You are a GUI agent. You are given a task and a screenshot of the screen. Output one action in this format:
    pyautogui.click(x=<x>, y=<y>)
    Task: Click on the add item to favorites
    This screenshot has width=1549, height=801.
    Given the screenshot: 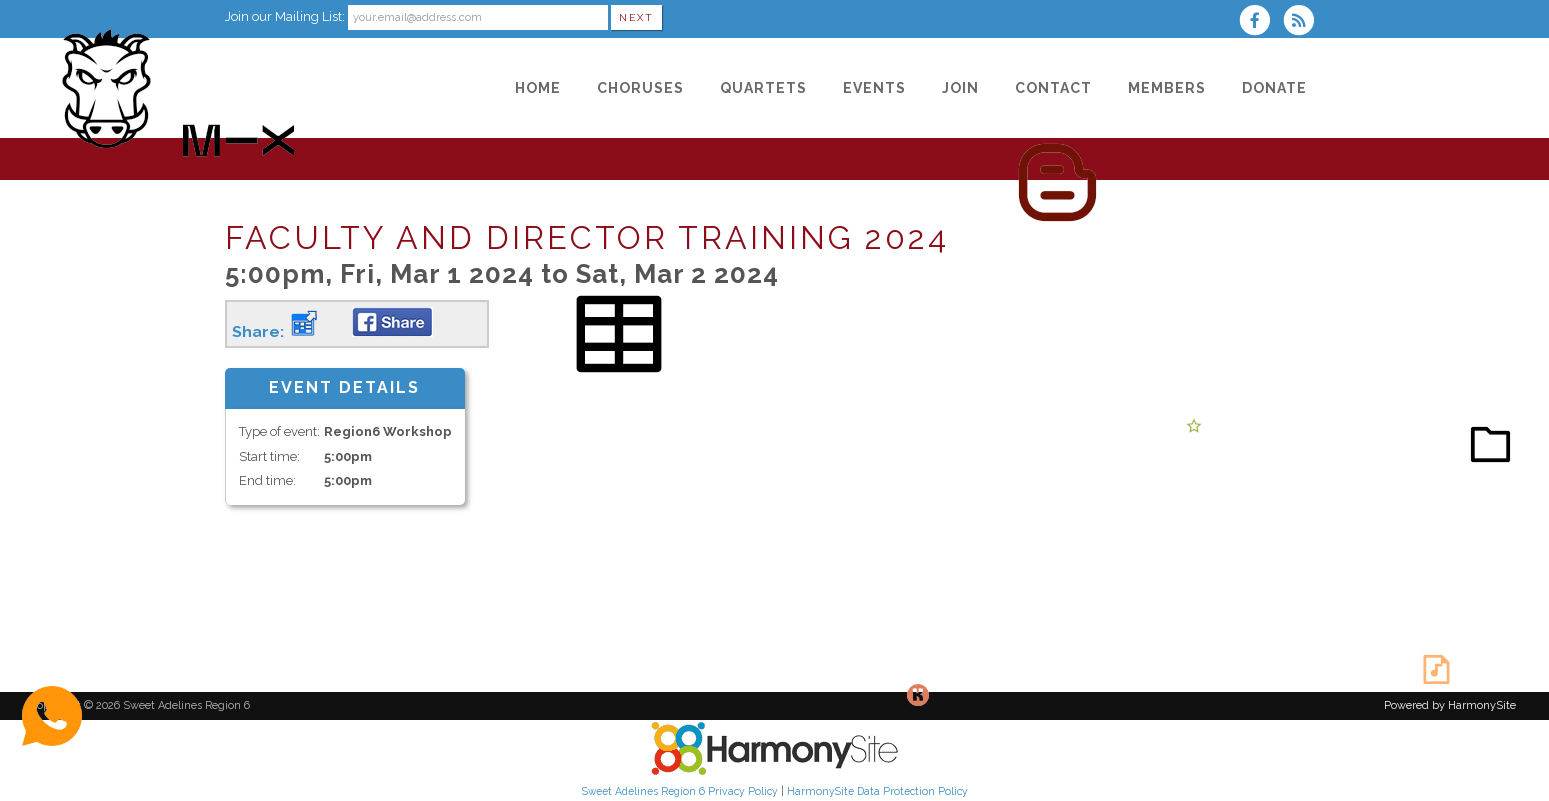 What is the action you would take?
    pyautogui.click(x=1194, y=426)
    